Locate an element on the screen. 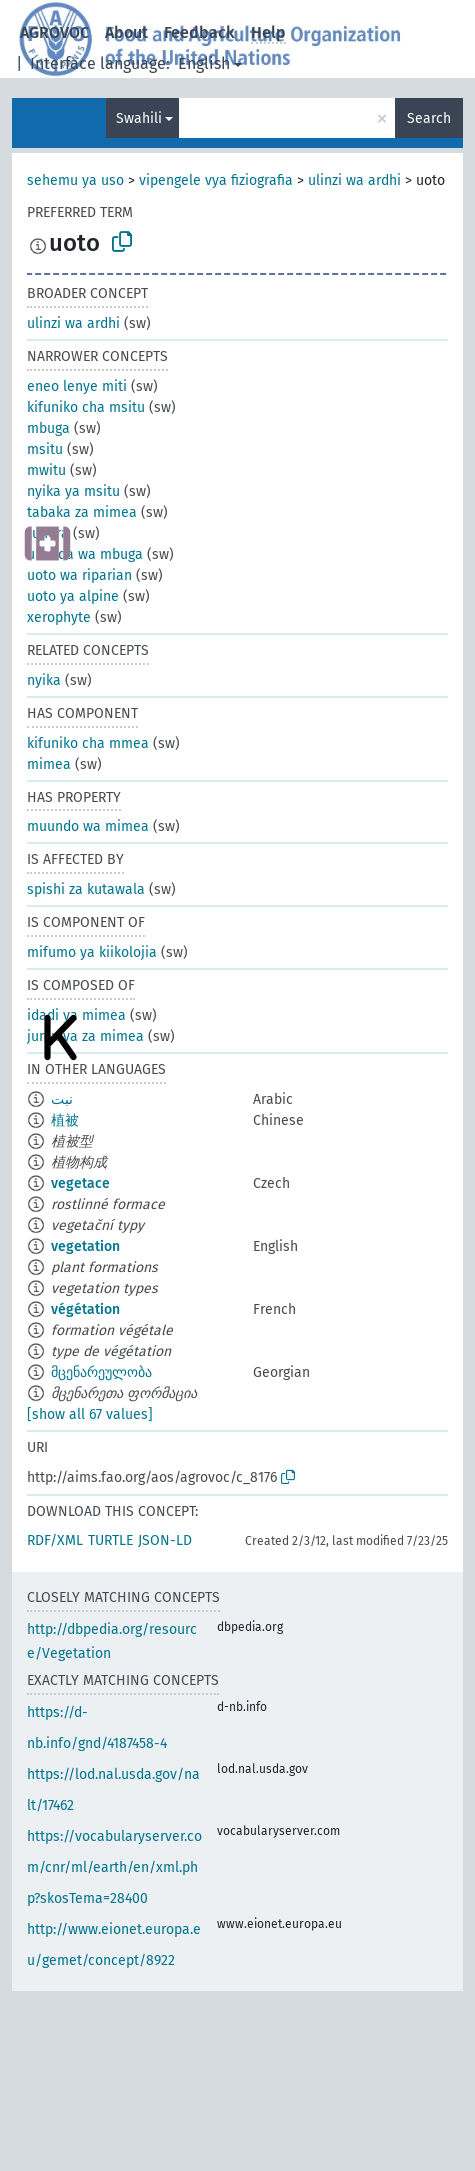 This screenshot has height=2171, width=475. represents the letter K as a keyboard shortcut indicator is located at coordinates (60, 1037).